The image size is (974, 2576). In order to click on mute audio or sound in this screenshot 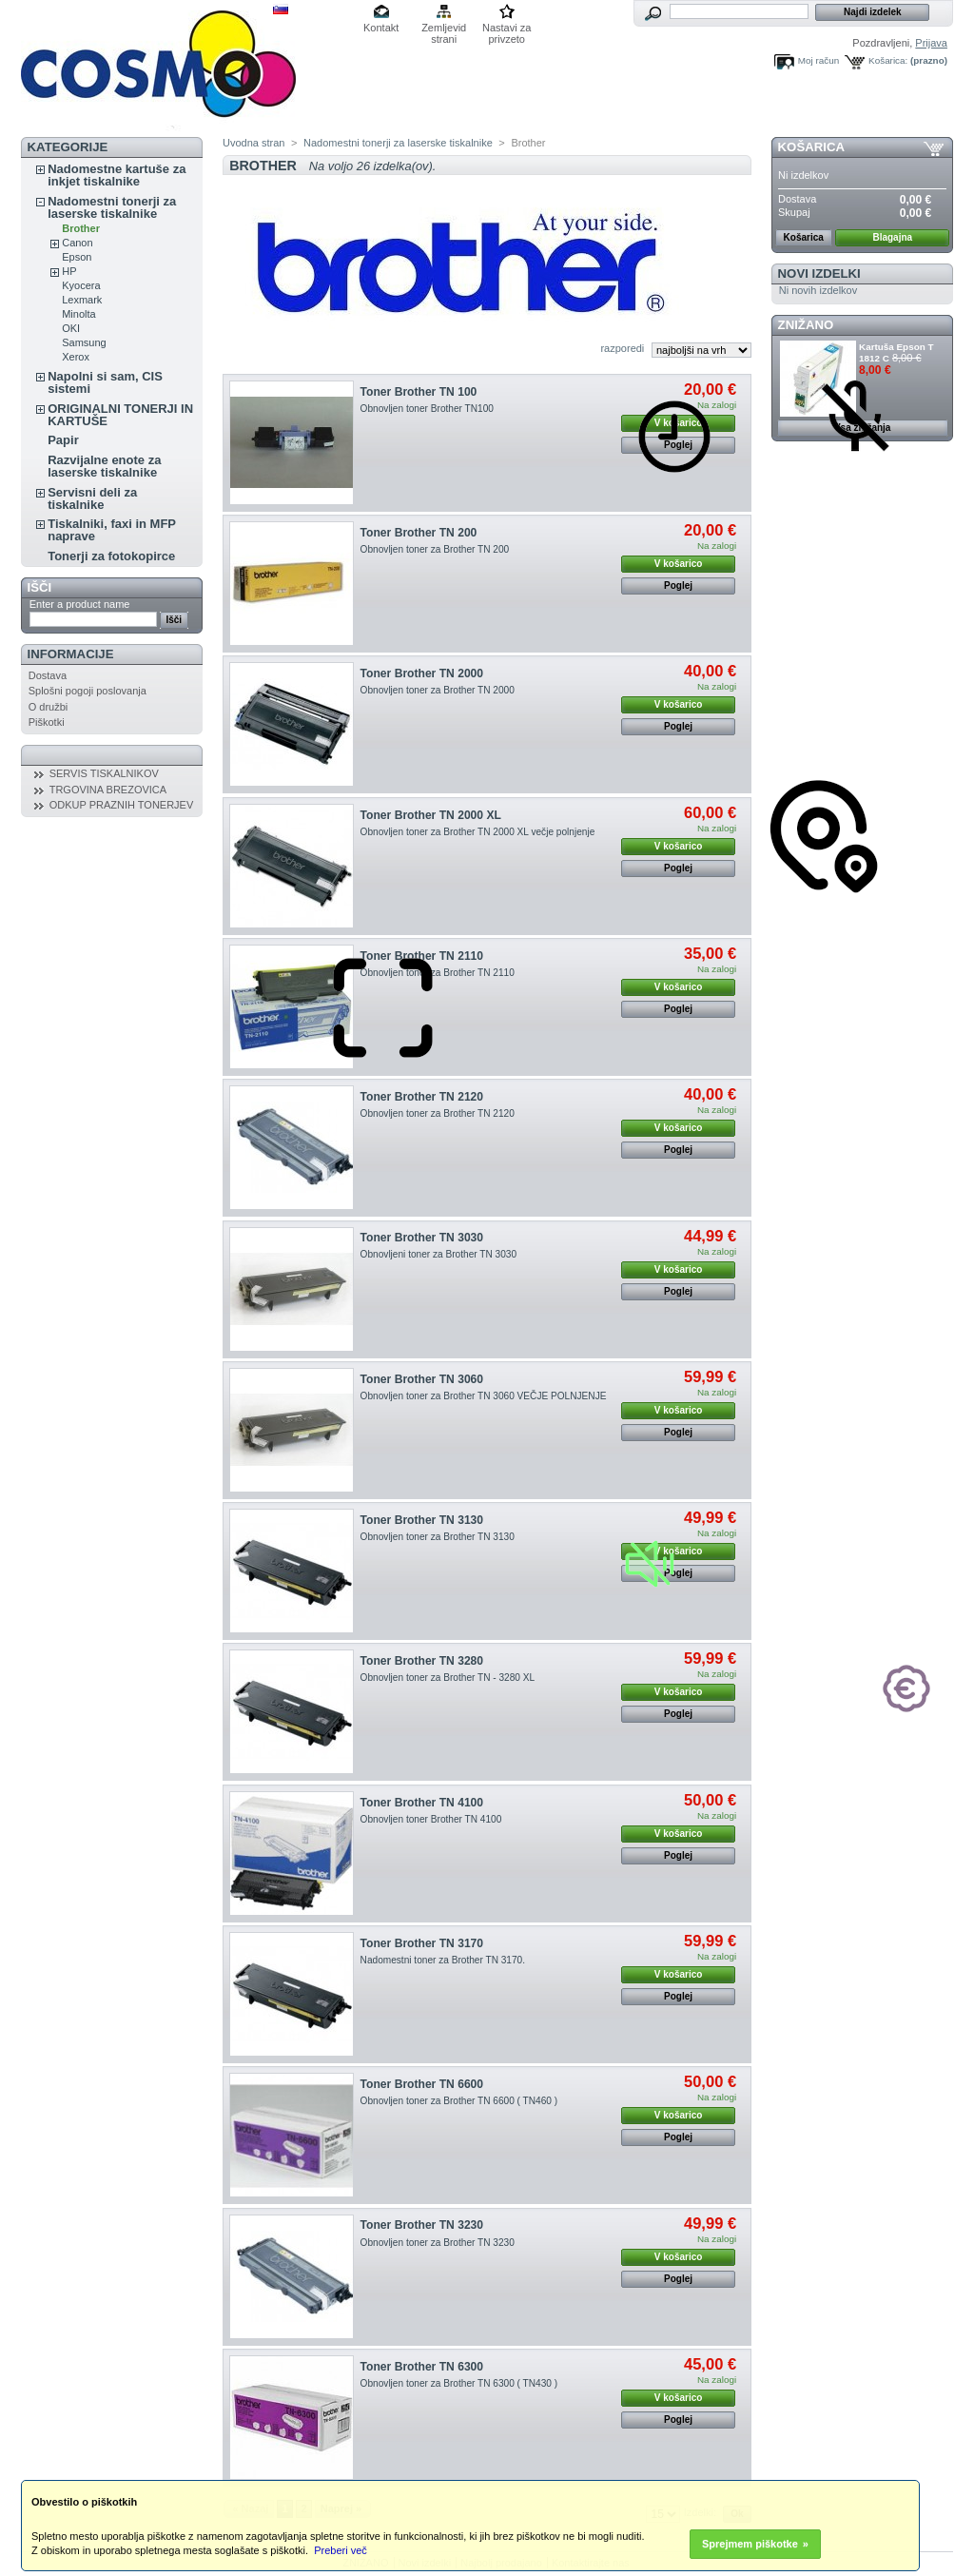, I will do `click(649, 1564)`.